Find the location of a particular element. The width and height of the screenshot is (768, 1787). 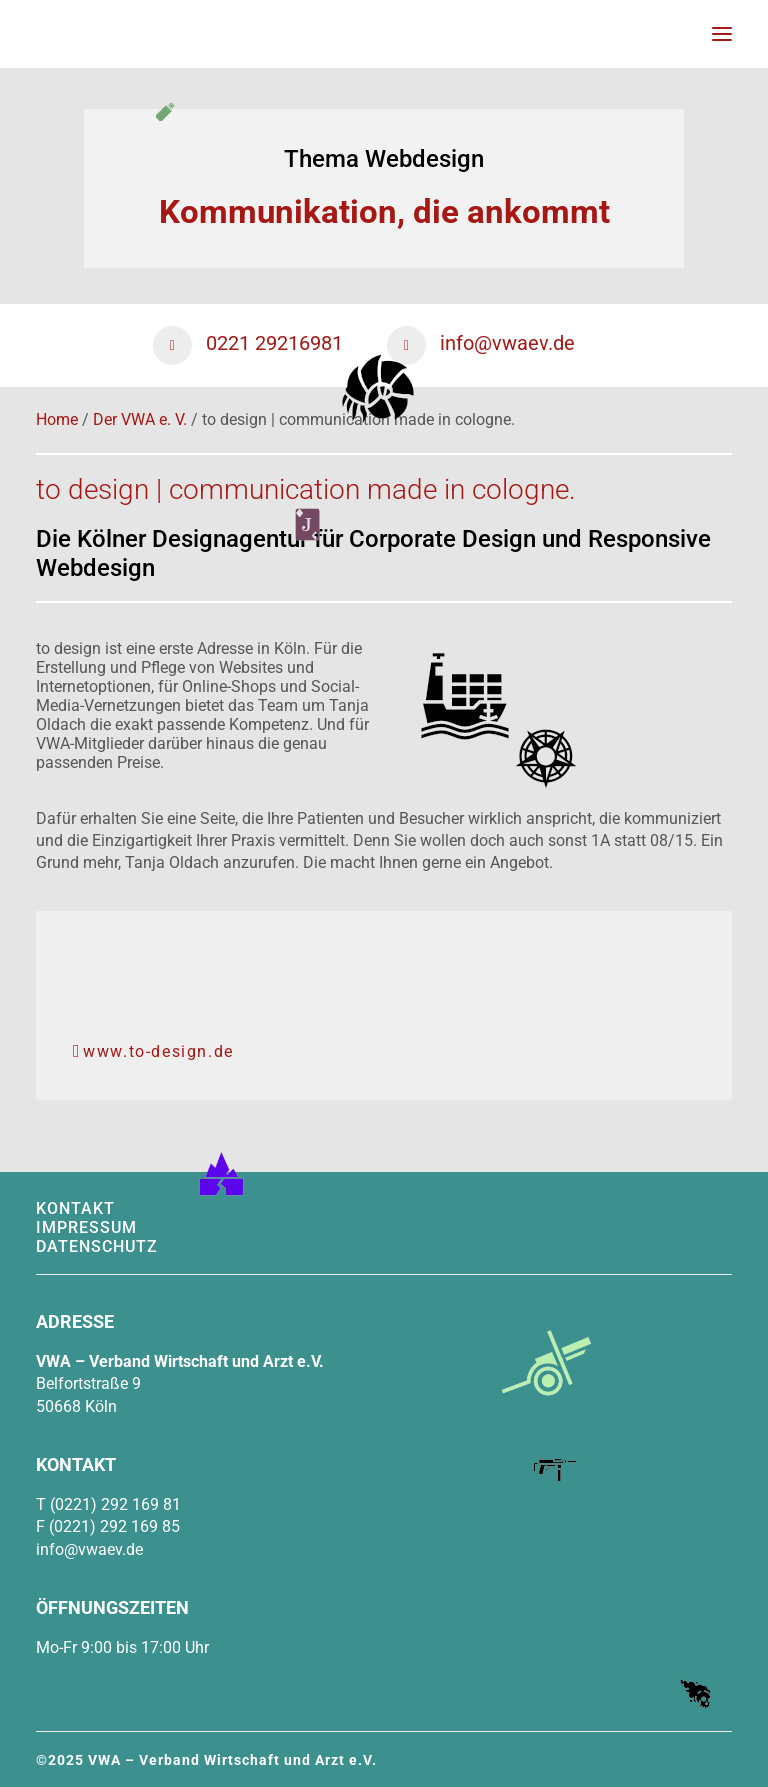

artillery unit or weapon in a strategy game is located at coordinates (548, 1350).